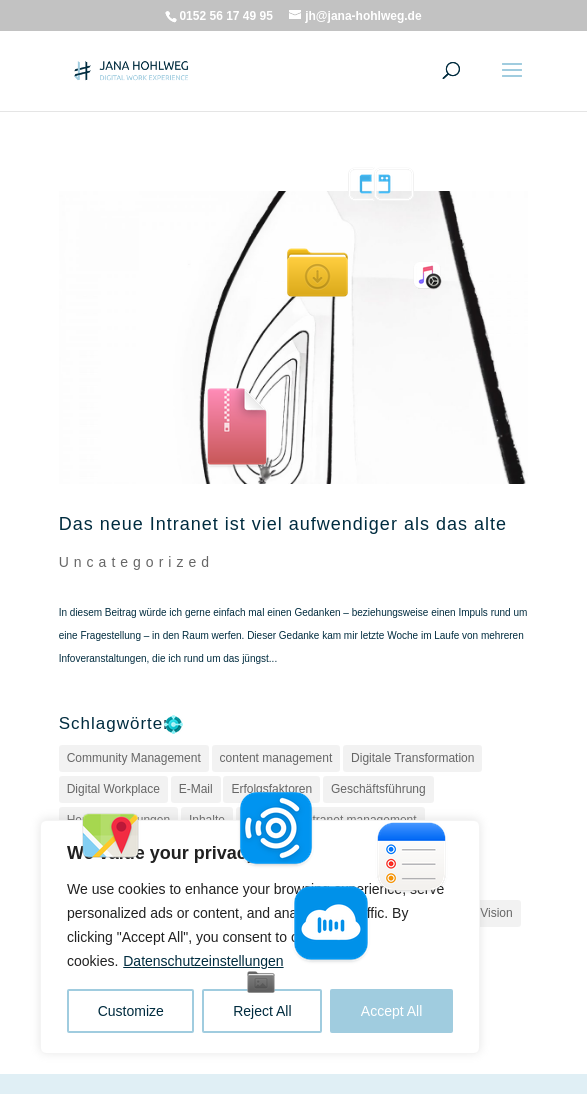 This screenshot has height=1094, width=587. Describe the element at coordinates (261, 982) in the screenshot. I see `open your images folder` at that location.